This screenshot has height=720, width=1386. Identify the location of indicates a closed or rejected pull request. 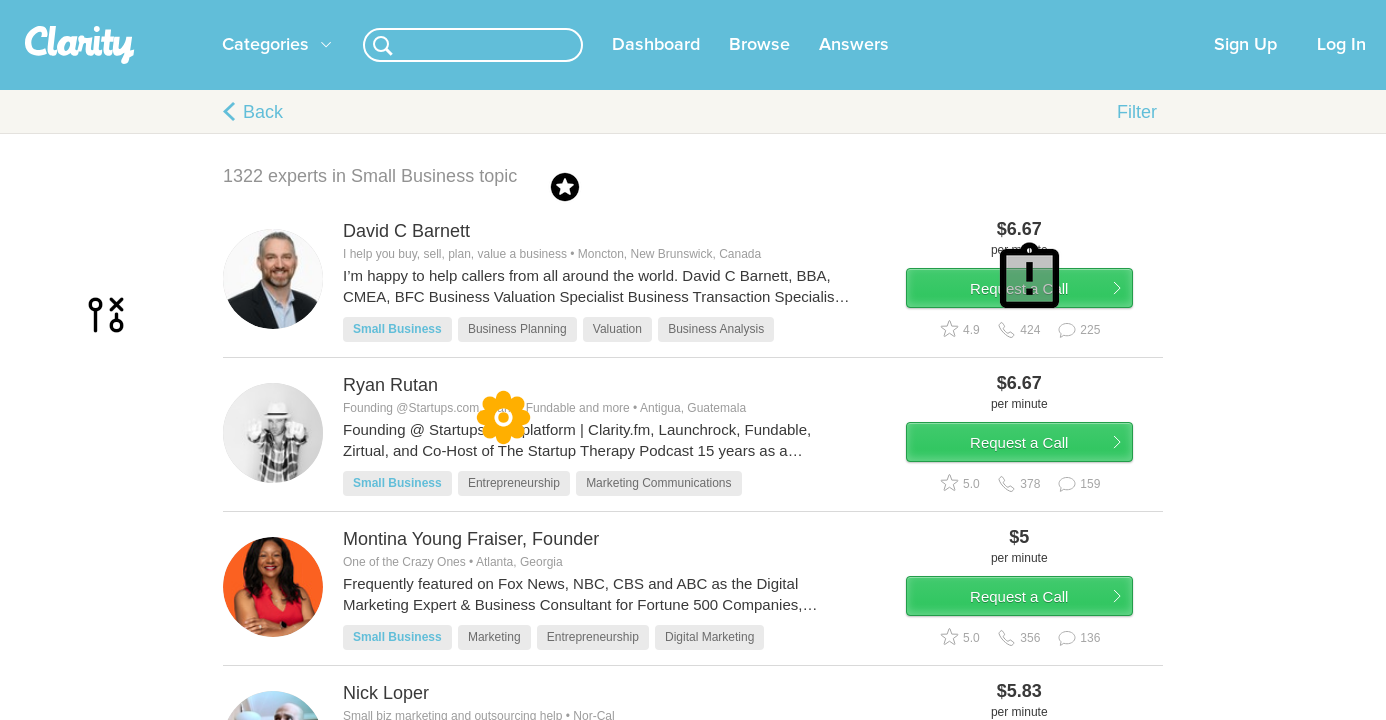
(106, 315).